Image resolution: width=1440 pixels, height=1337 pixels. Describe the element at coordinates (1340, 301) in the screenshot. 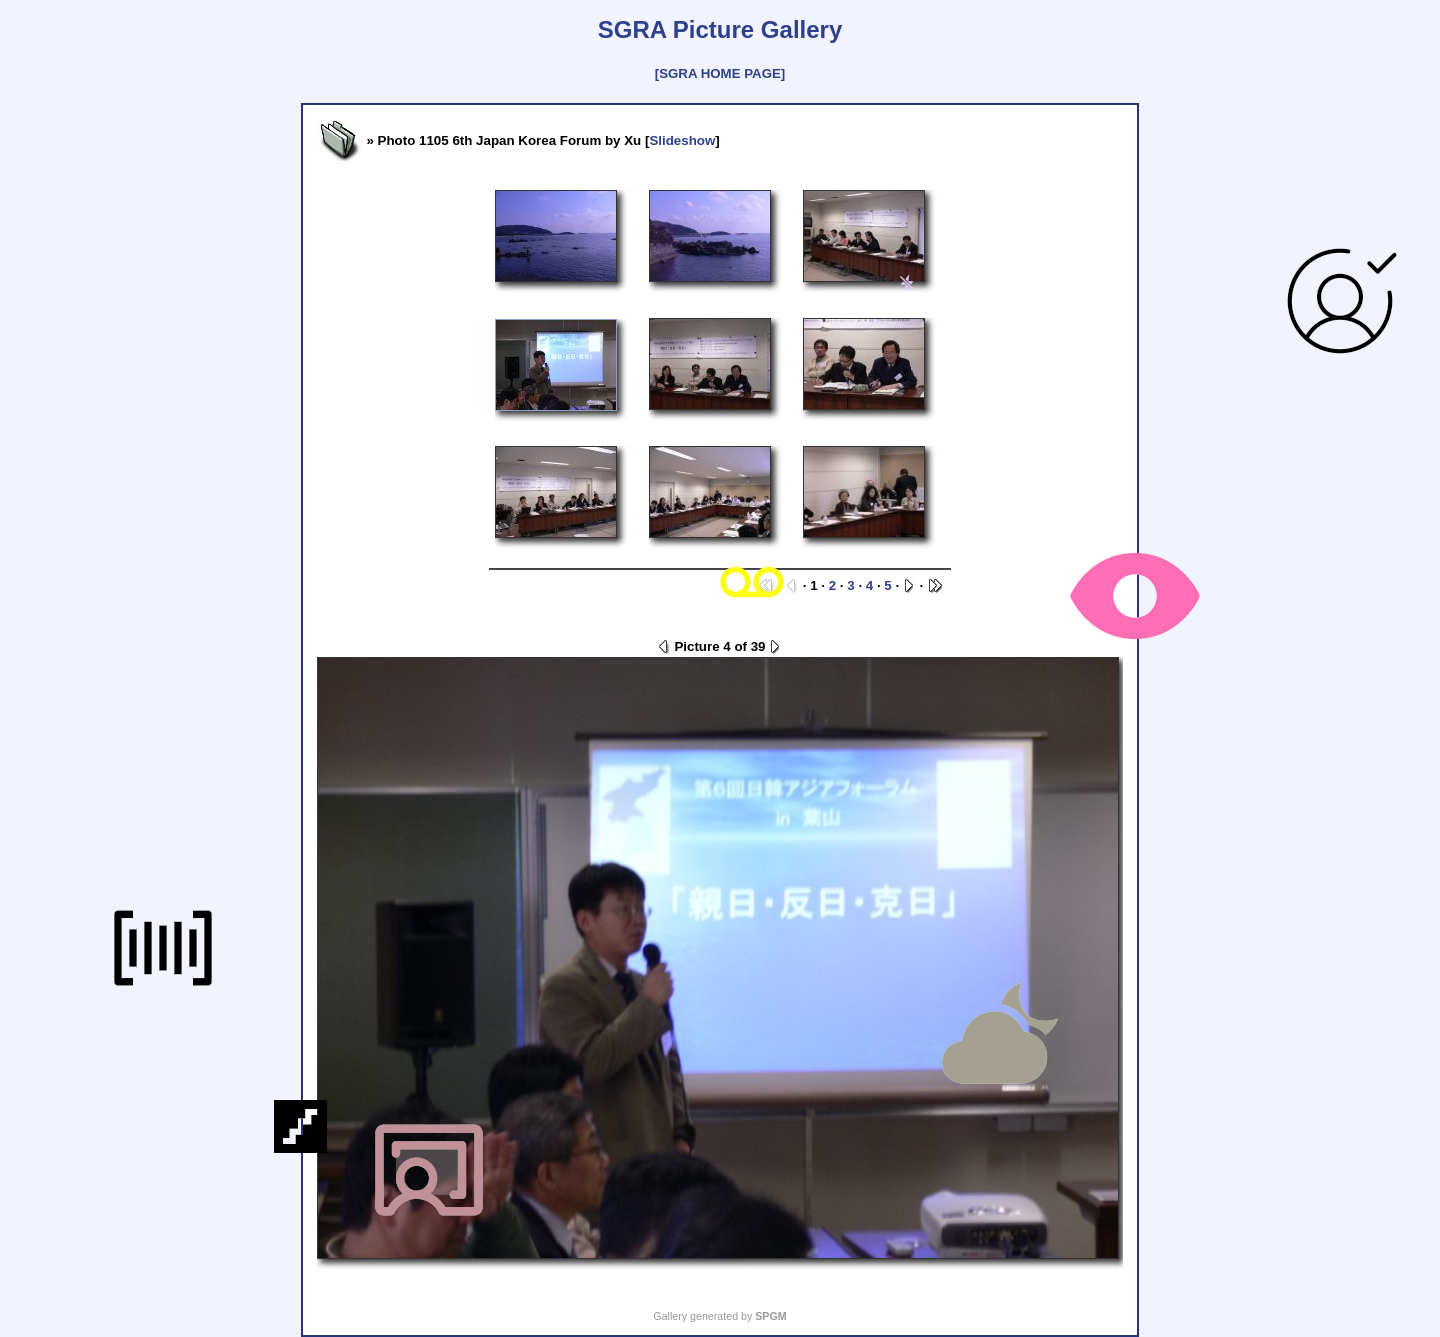

I see `verified user account` at that location.